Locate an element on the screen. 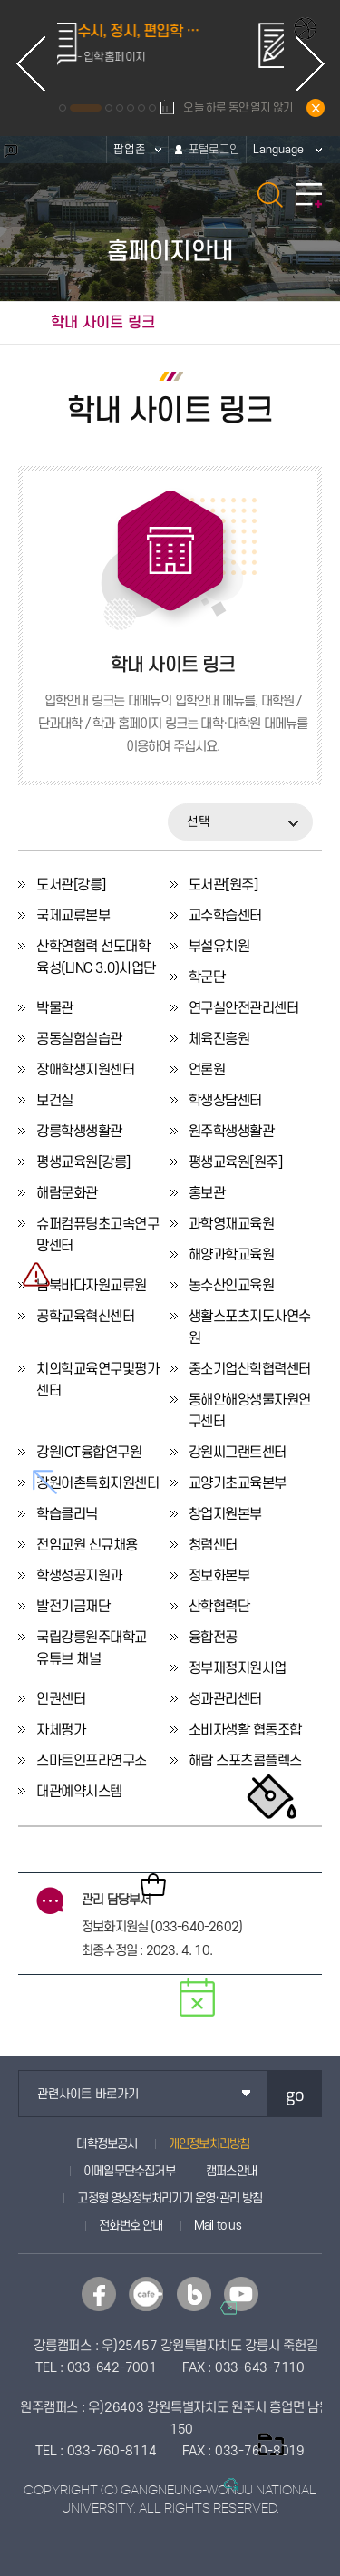 This screenshot has height=2576, width=340. share a file to the cloud is located at coordinates (231, 2484).